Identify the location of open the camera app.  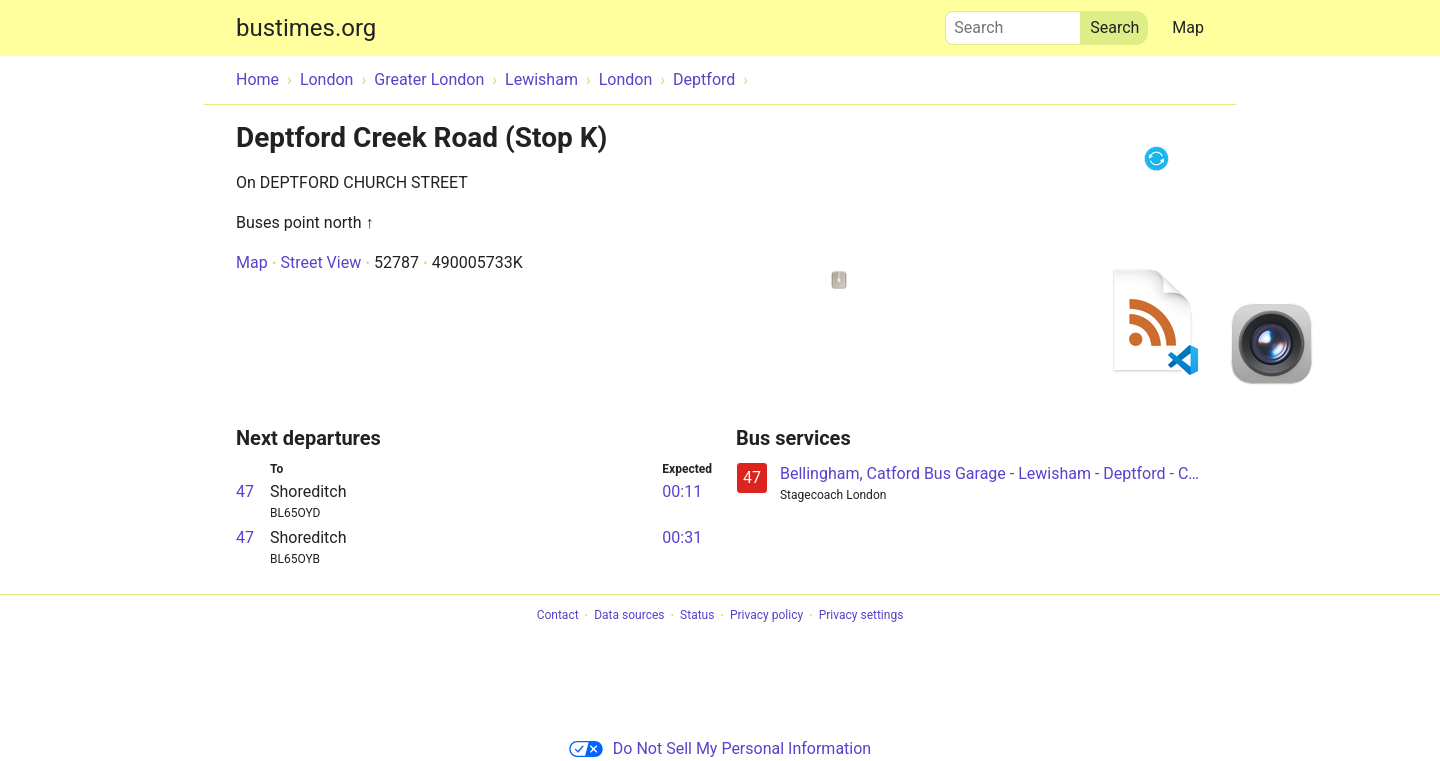
(1271, 343).